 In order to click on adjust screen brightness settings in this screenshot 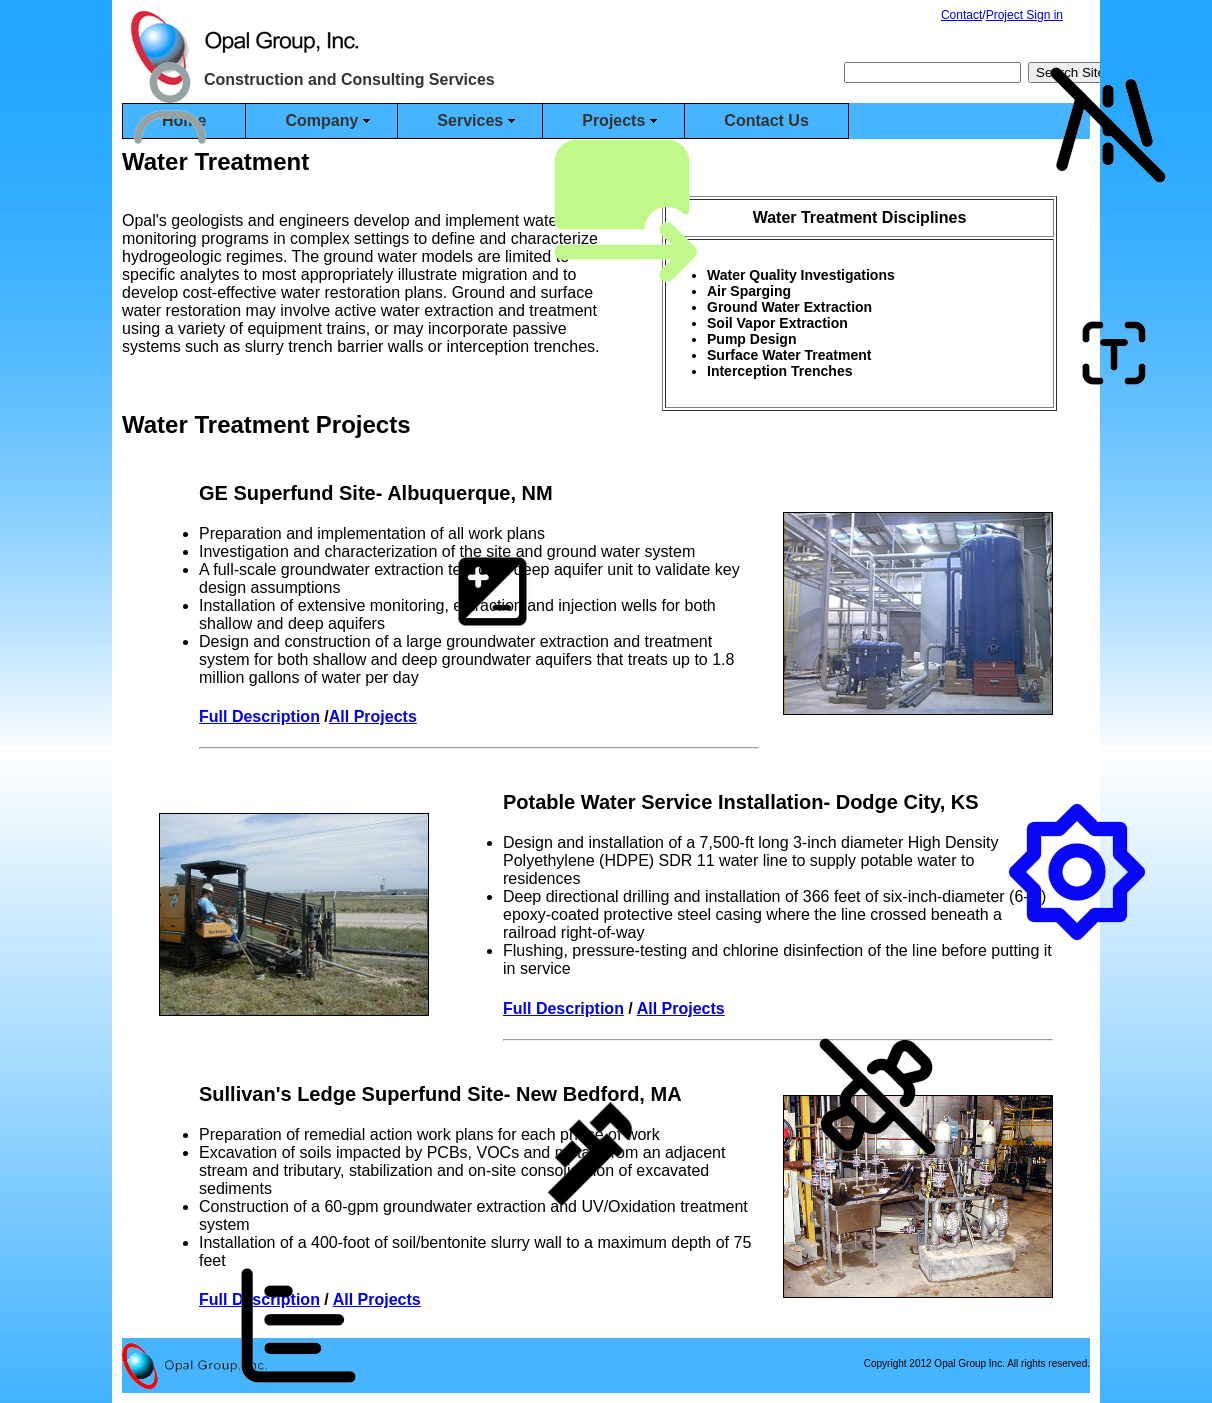, I will do `click(1077, 872)`.